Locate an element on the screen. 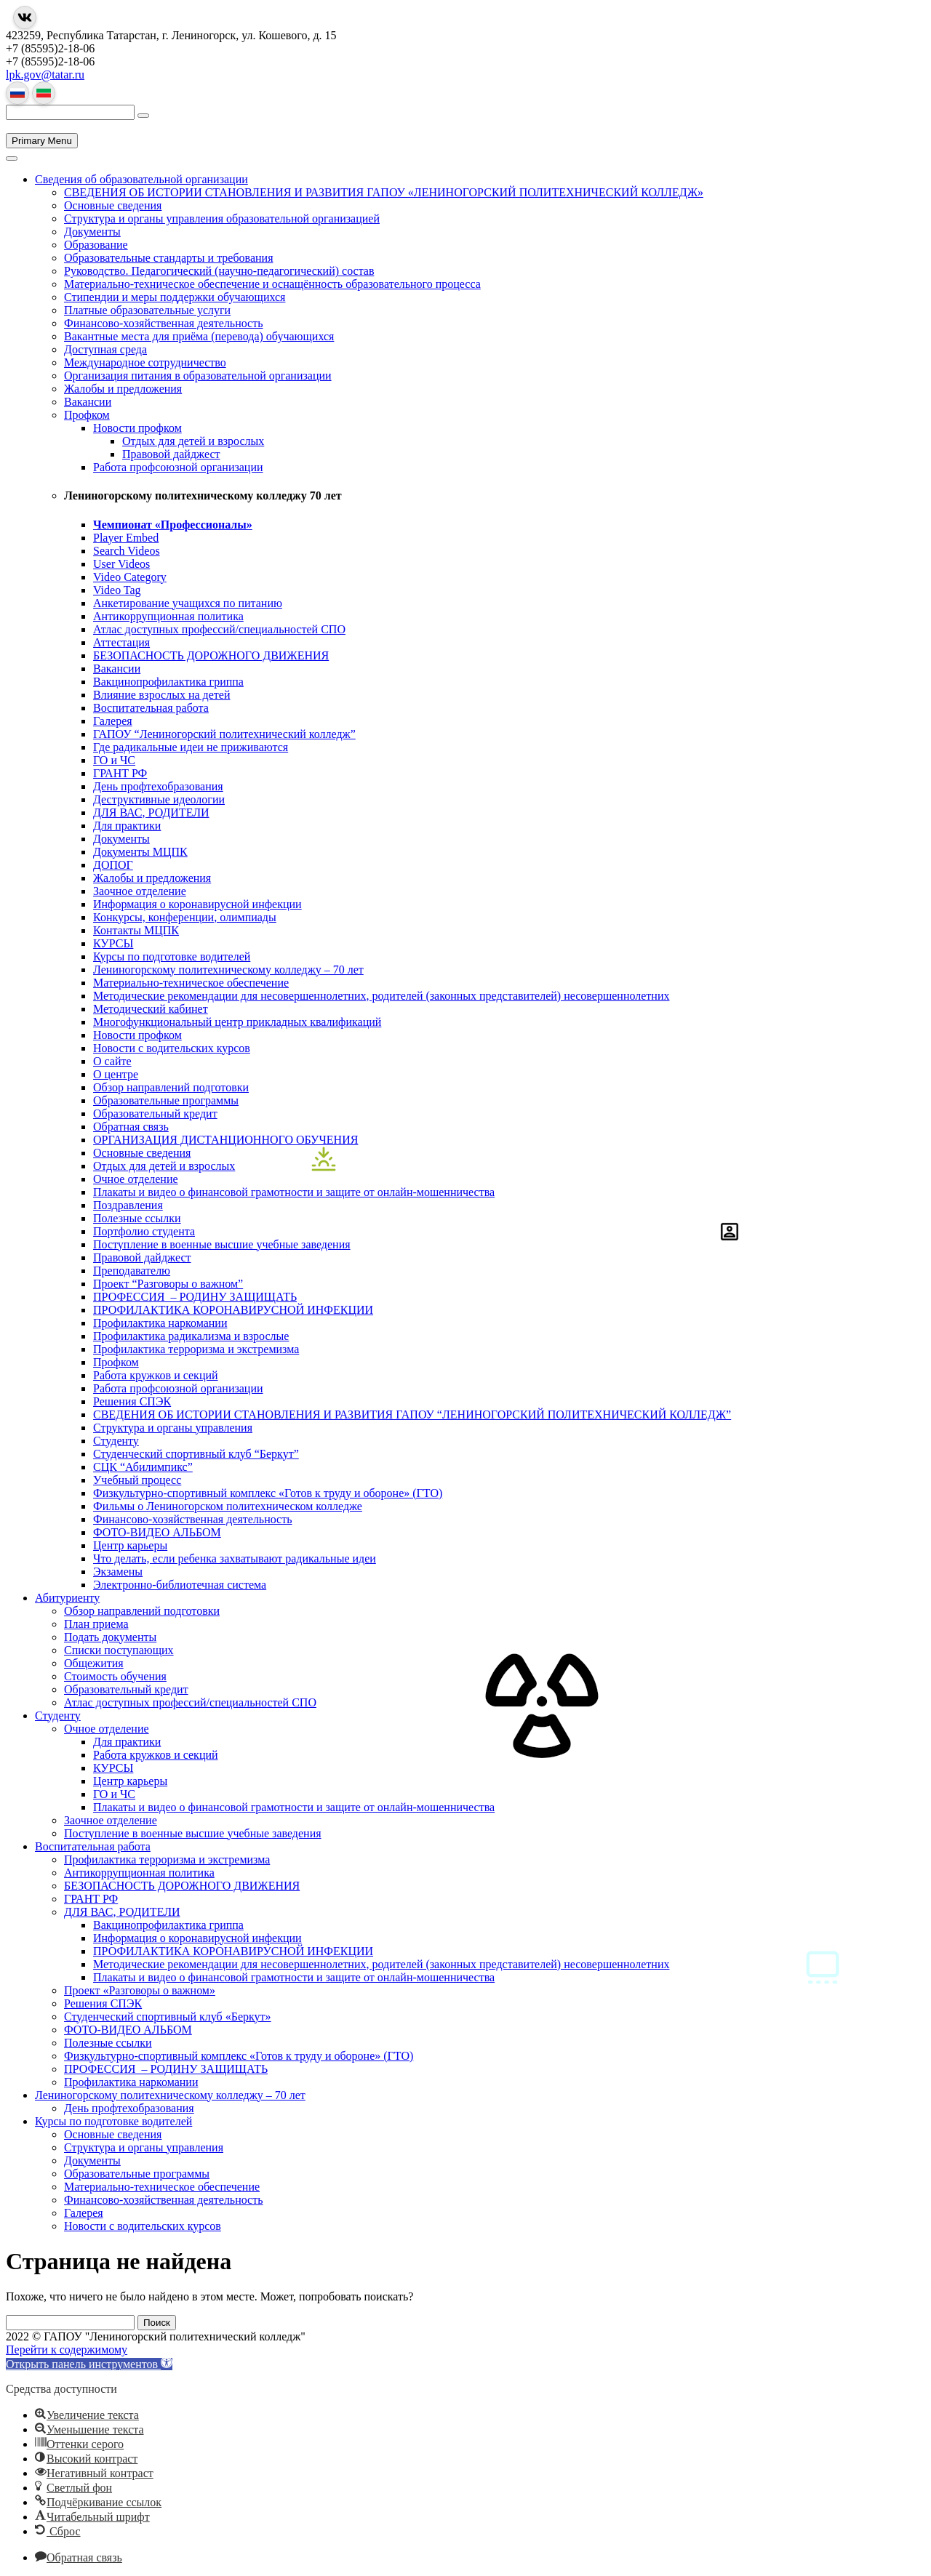  set display to evening or night mode is located at coordinates (324, 1159).